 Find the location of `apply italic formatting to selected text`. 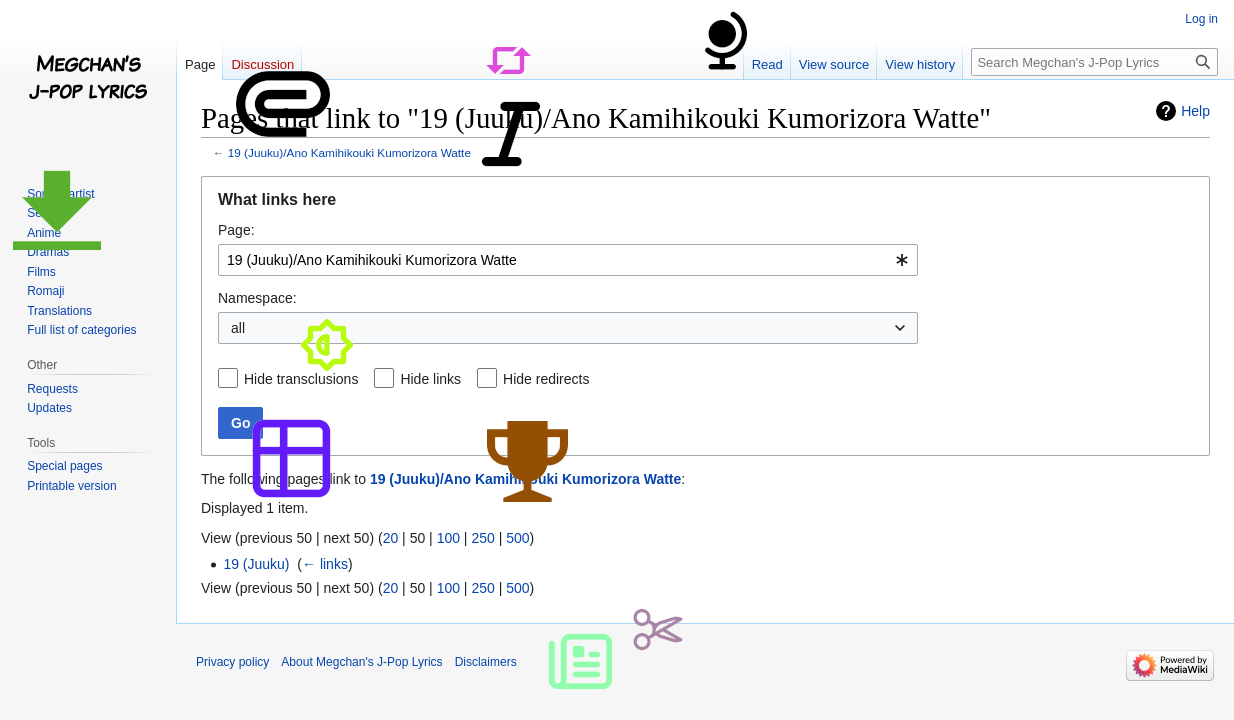

apply italic formatting to selected text is located at coordinates (511, 134).